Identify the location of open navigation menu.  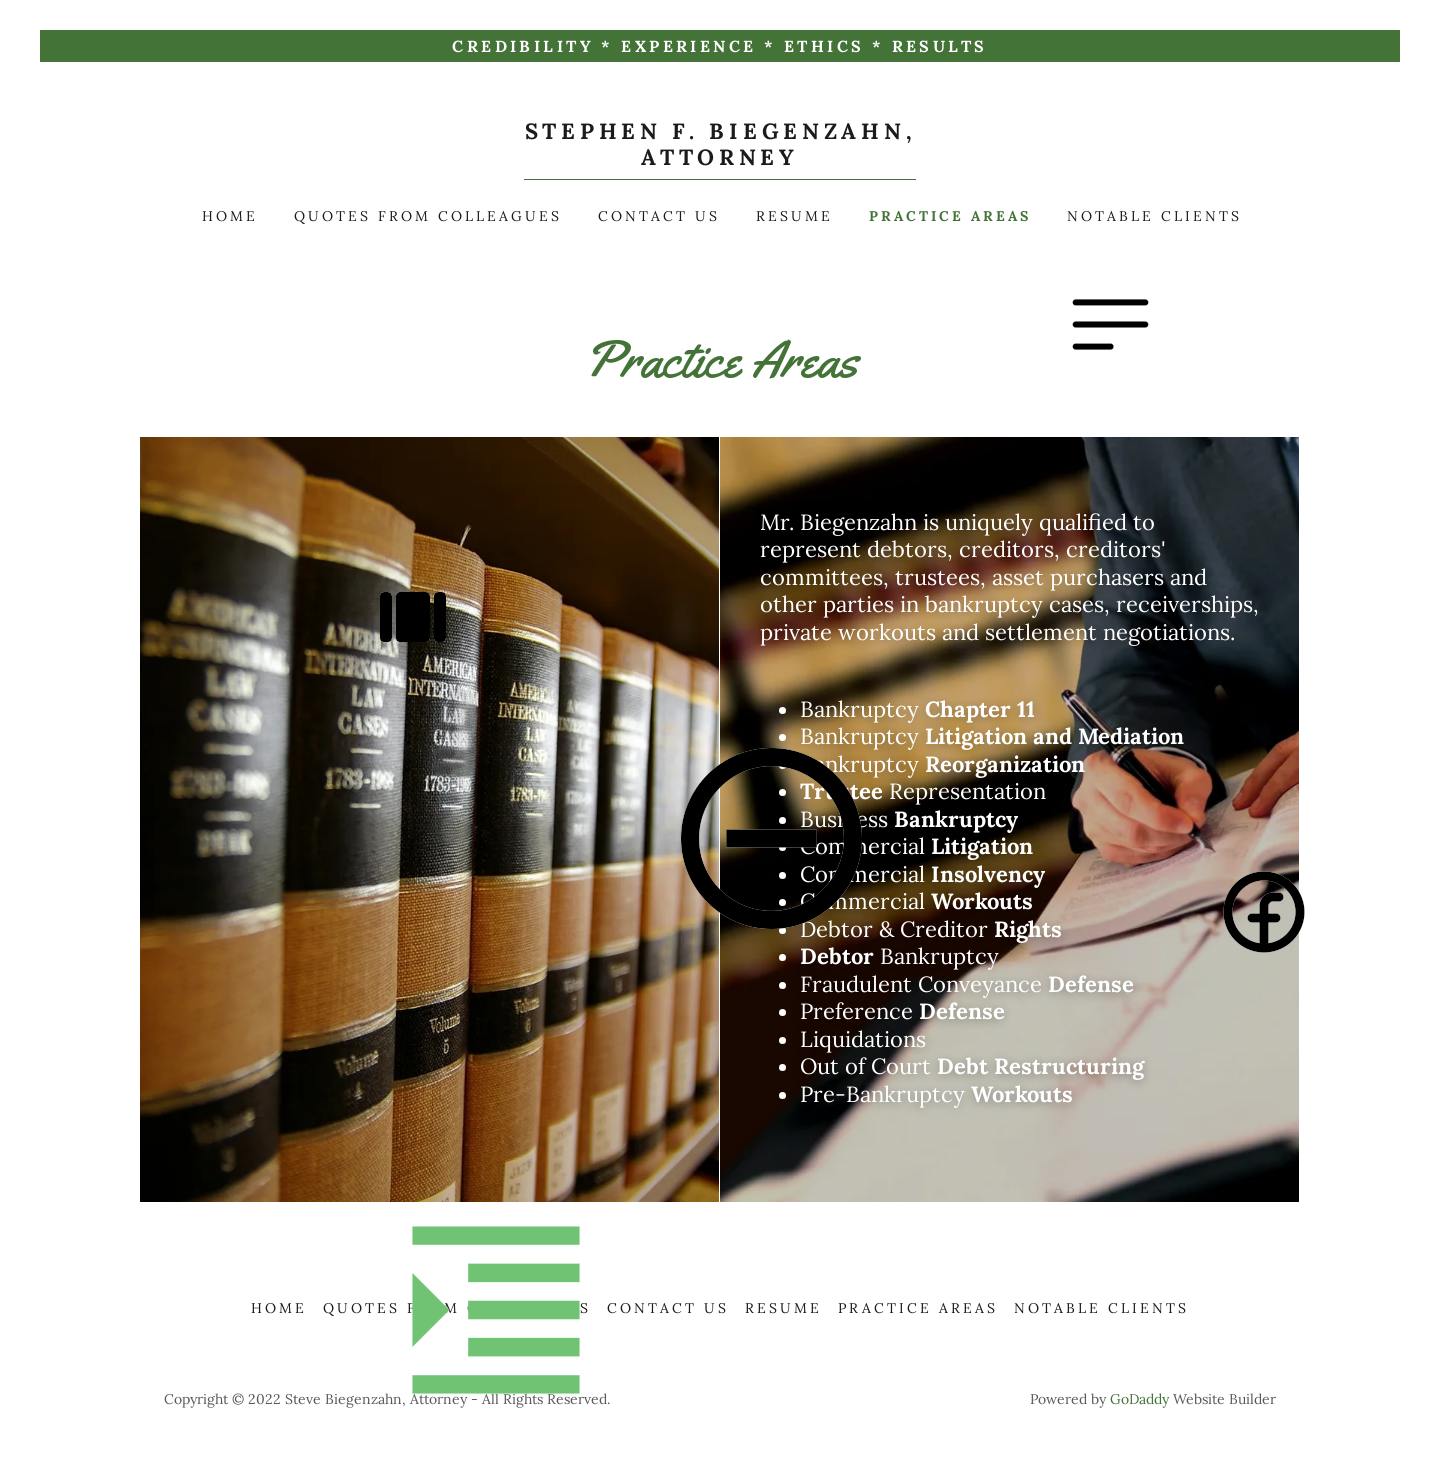
(1110, 324).